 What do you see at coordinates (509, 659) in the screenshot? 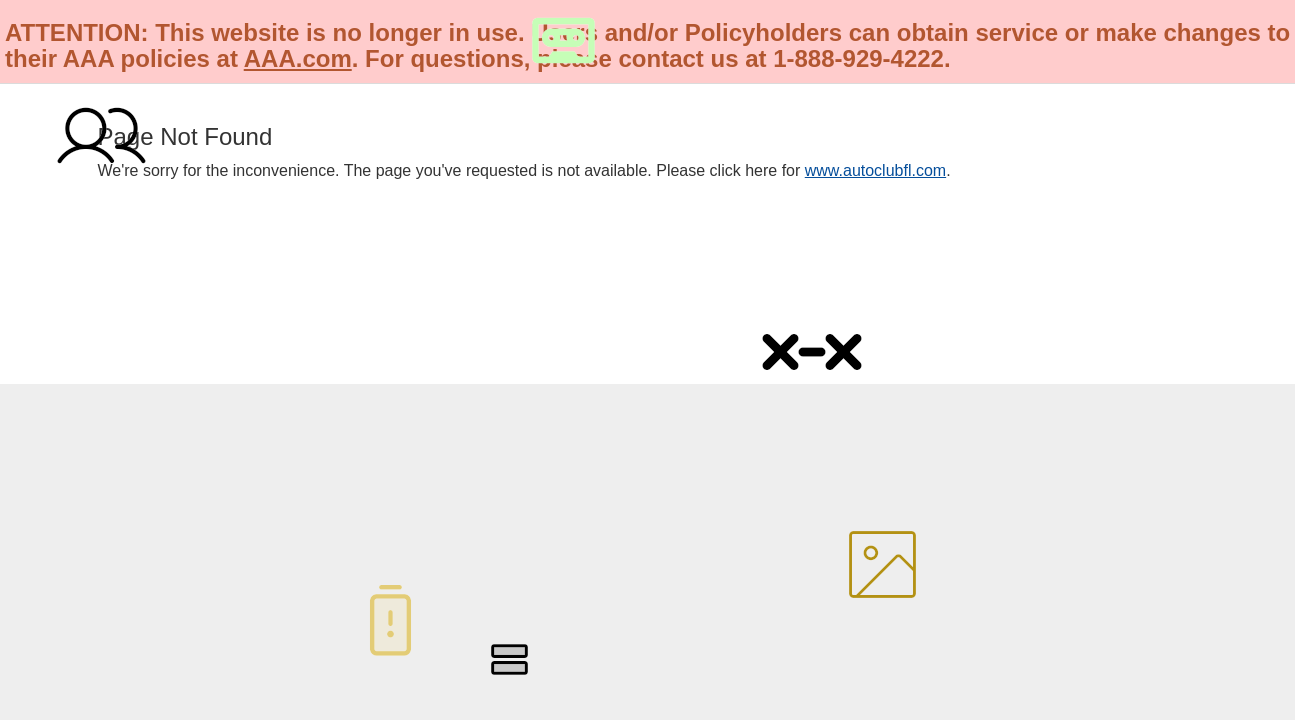
I see `switch to row layout view` at bounding box center [509, 659].